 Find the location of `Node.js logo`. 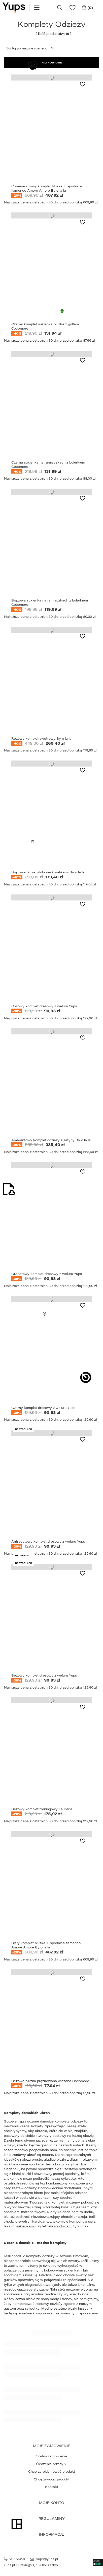

Node.js logo is located at coordinates (44, 1314).